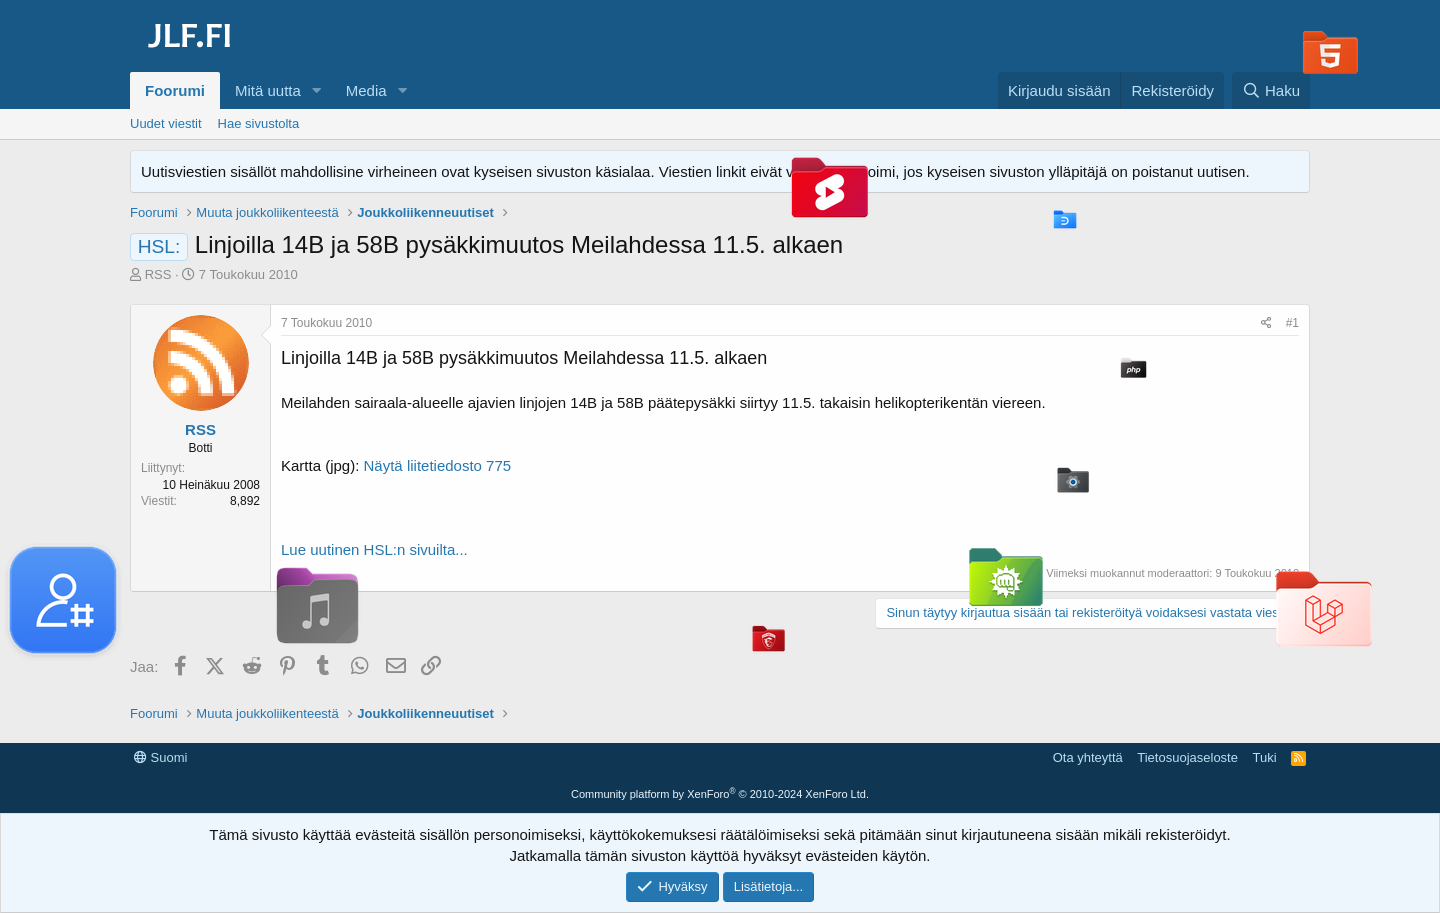 The height and width of the screenshot is (913, 1440). What do you see at coordinates (1133, 368) in the screenshot?
I see `folder containing php files` at bounding box center [1133, 368].